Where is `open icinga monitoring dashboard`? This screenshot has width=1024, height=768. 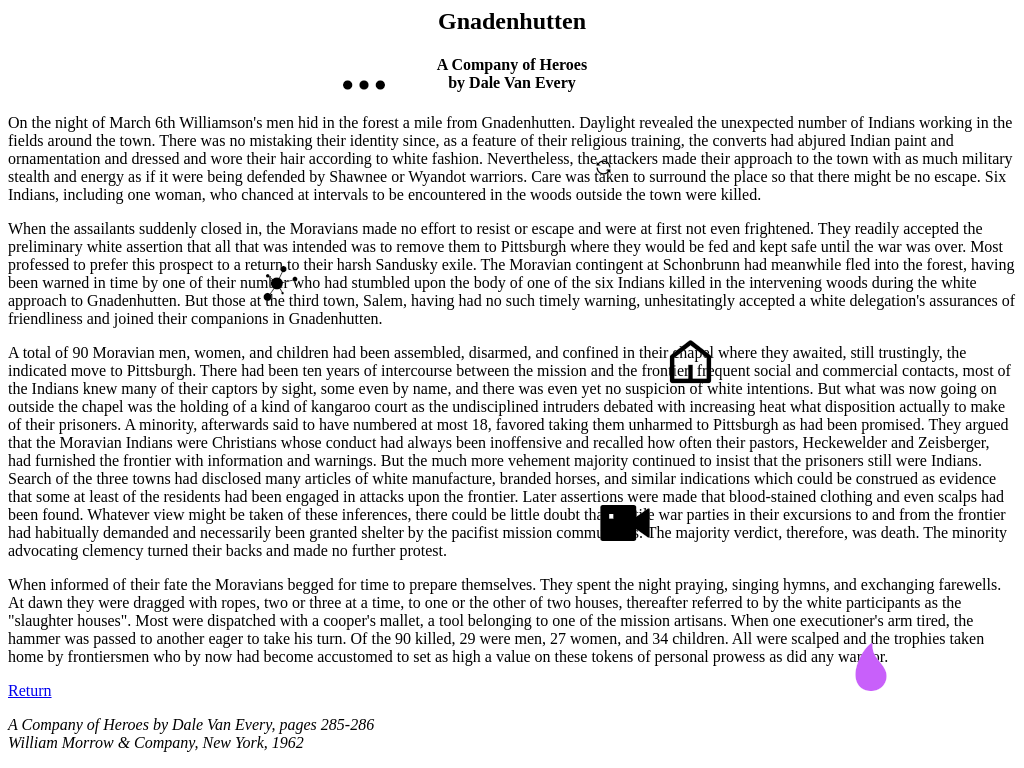
open icinga monitoring dashboard is located at coordinates (280, 283).